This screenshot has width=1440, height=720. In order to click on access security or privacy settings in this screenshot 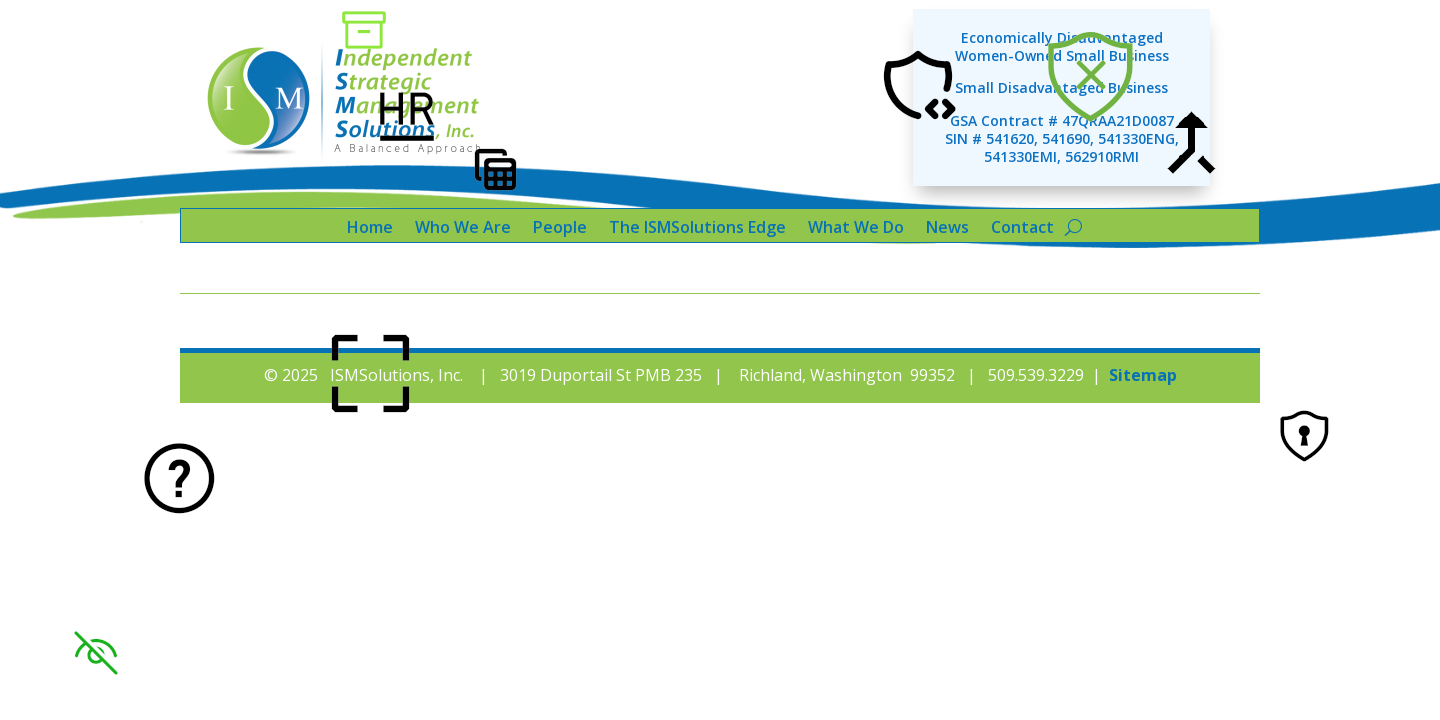, I will do `click(1302, 436)`.